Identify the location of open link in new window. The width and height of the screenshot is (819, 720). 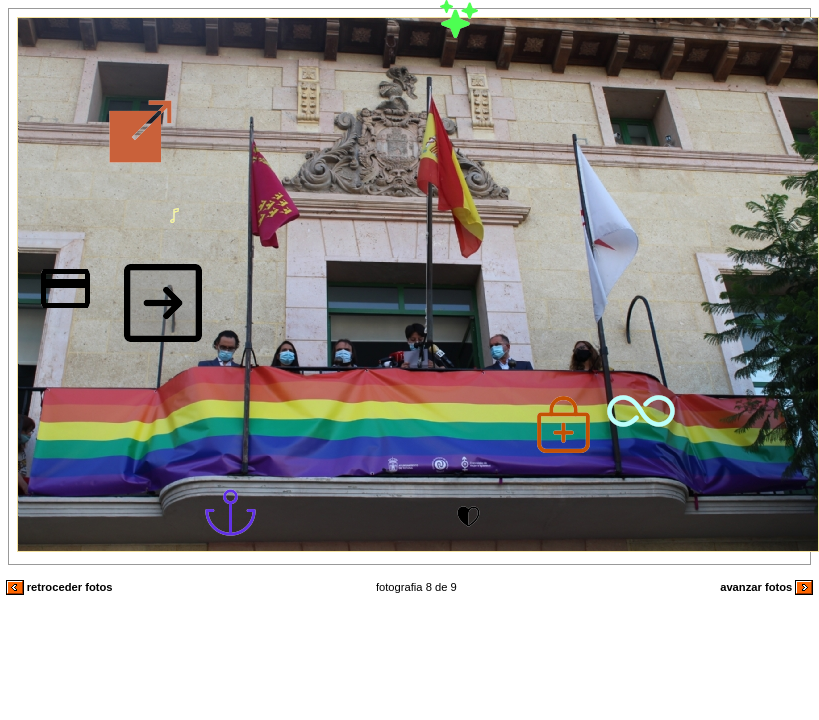
(140, 131).